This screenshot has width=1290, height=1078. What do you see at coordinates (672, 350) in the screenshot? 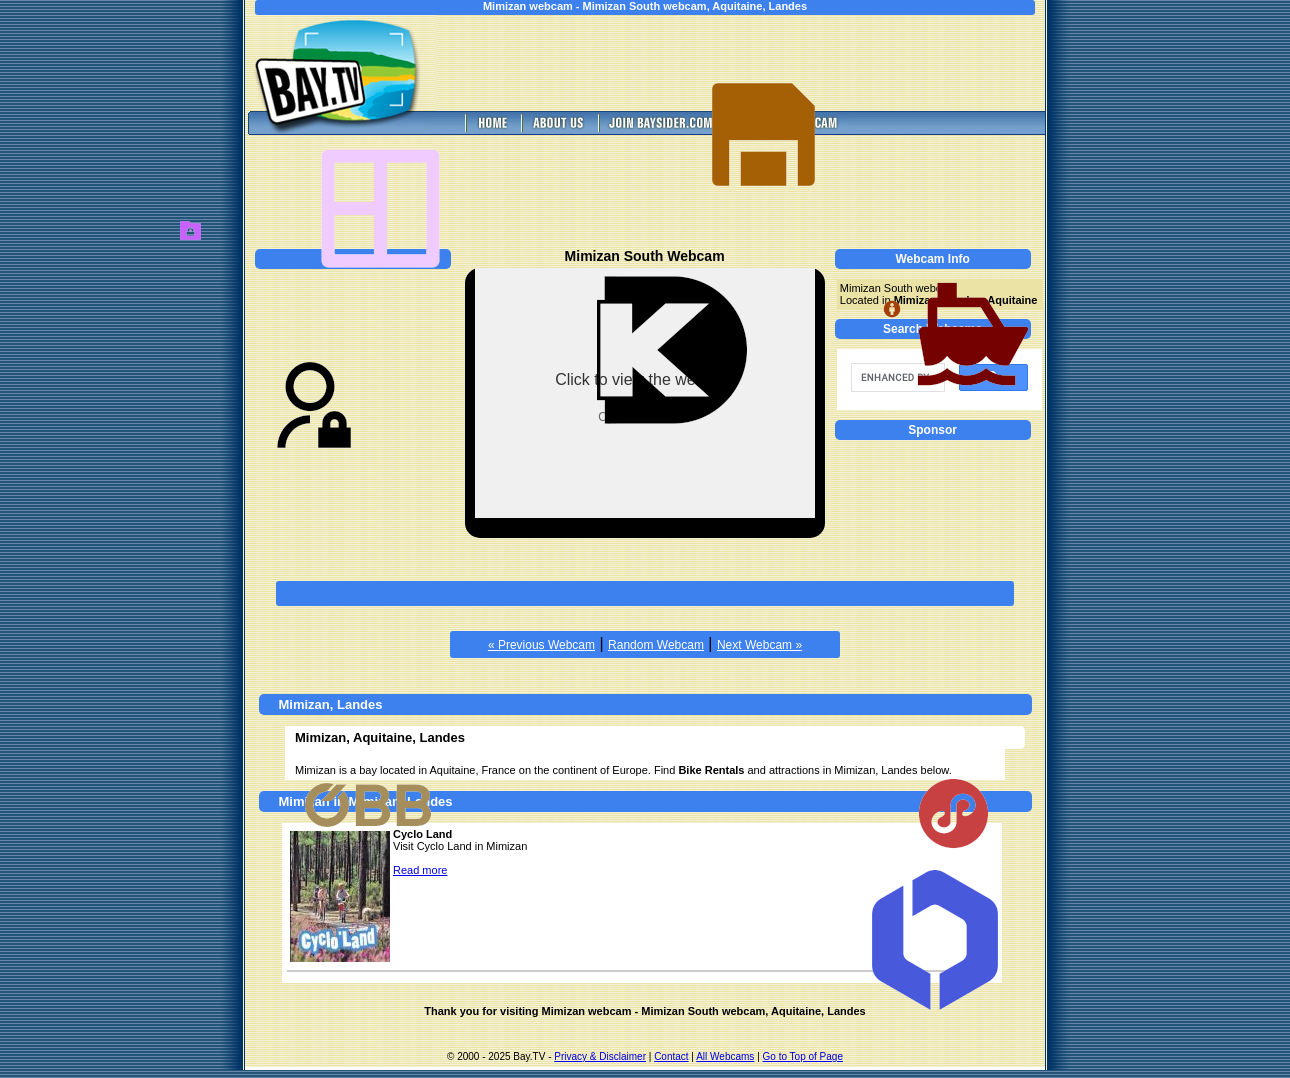
I see `visit Digi-Key Electronics website` at bounding box center [672, 350].